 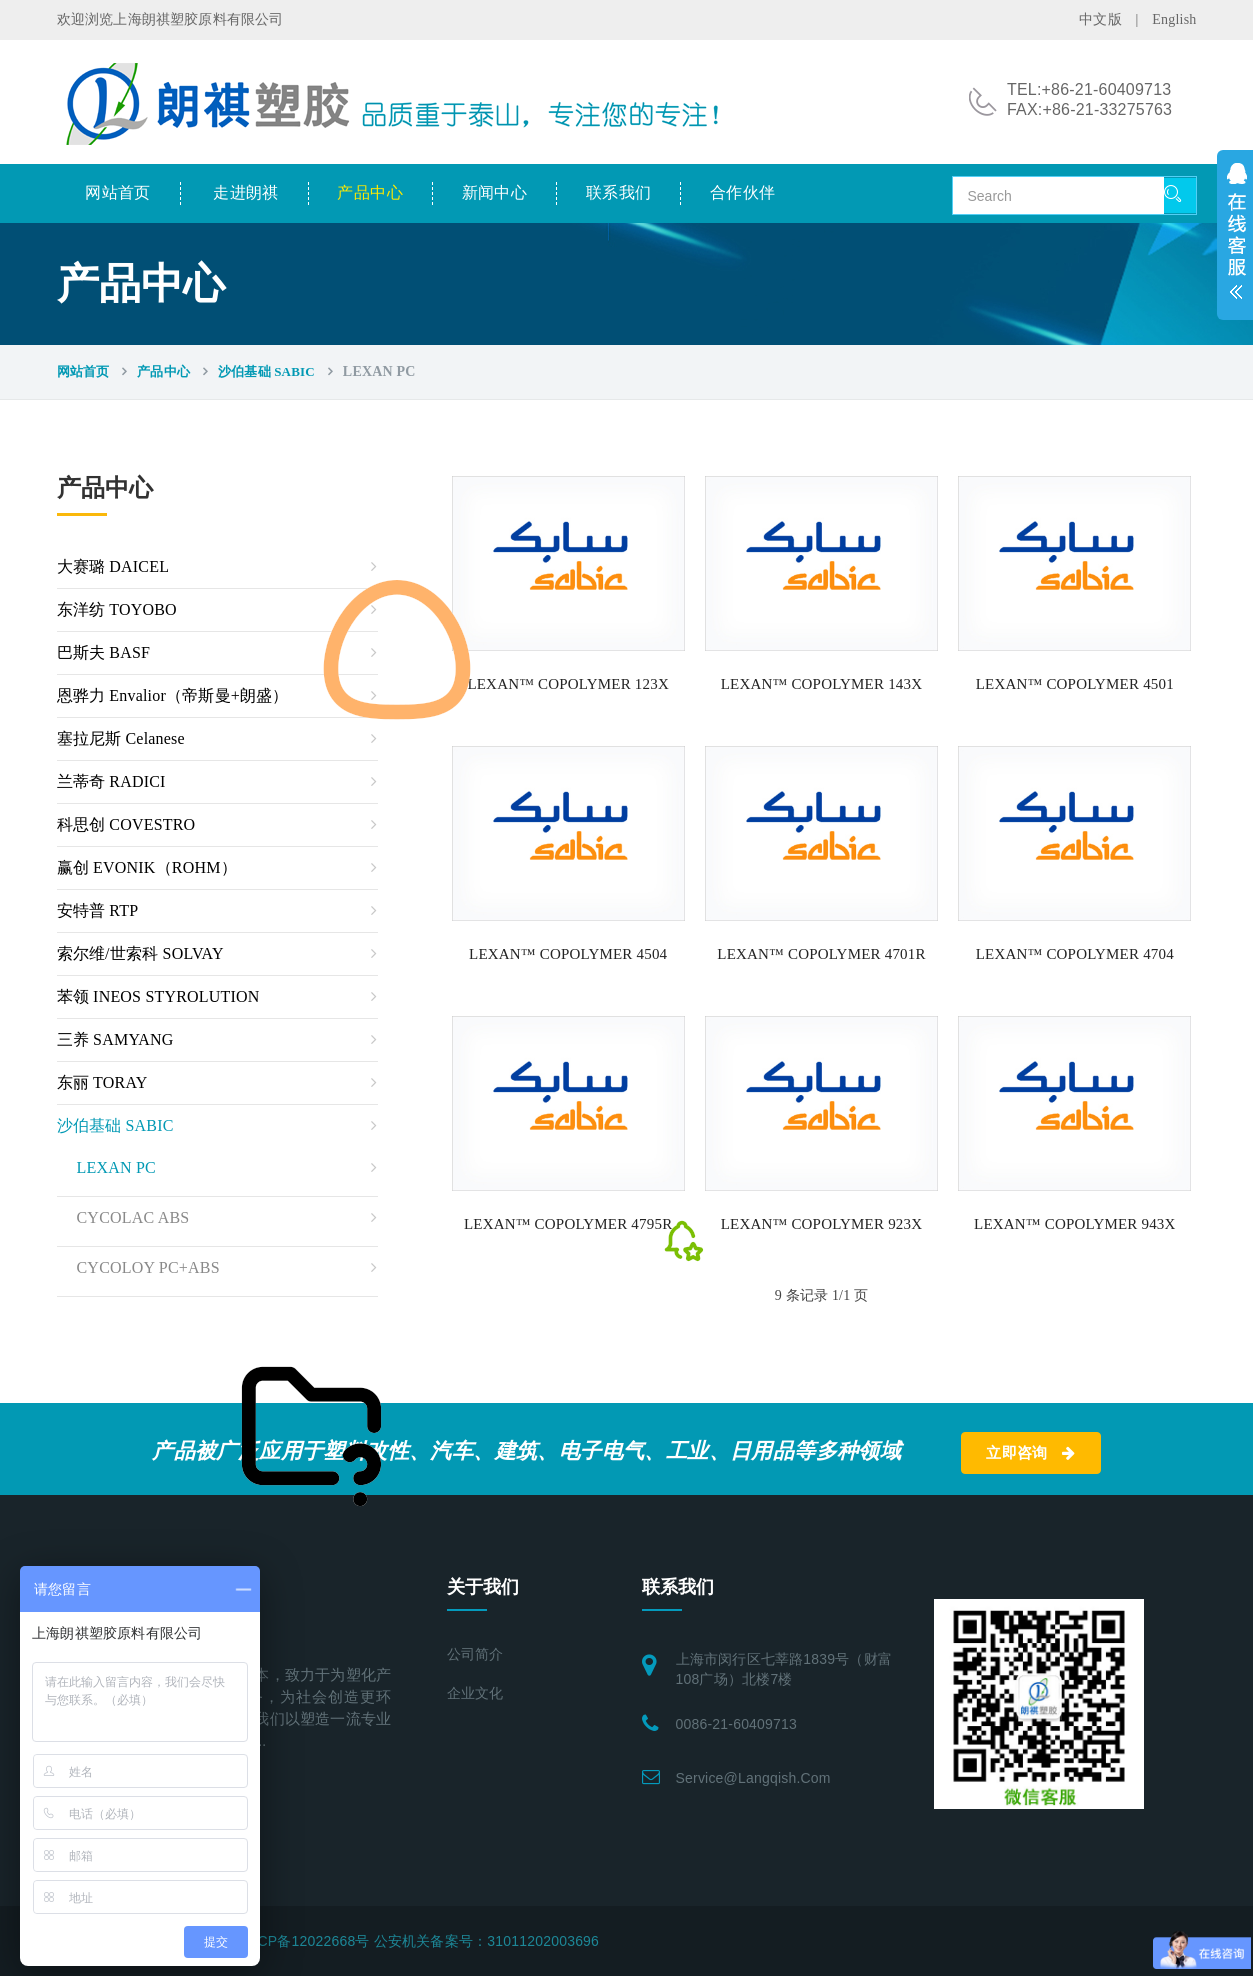 What do you see at coordinates (682, 1240) in the screenshot?
I see `view starred or priority notifications` at bounding box center [682, 1240].